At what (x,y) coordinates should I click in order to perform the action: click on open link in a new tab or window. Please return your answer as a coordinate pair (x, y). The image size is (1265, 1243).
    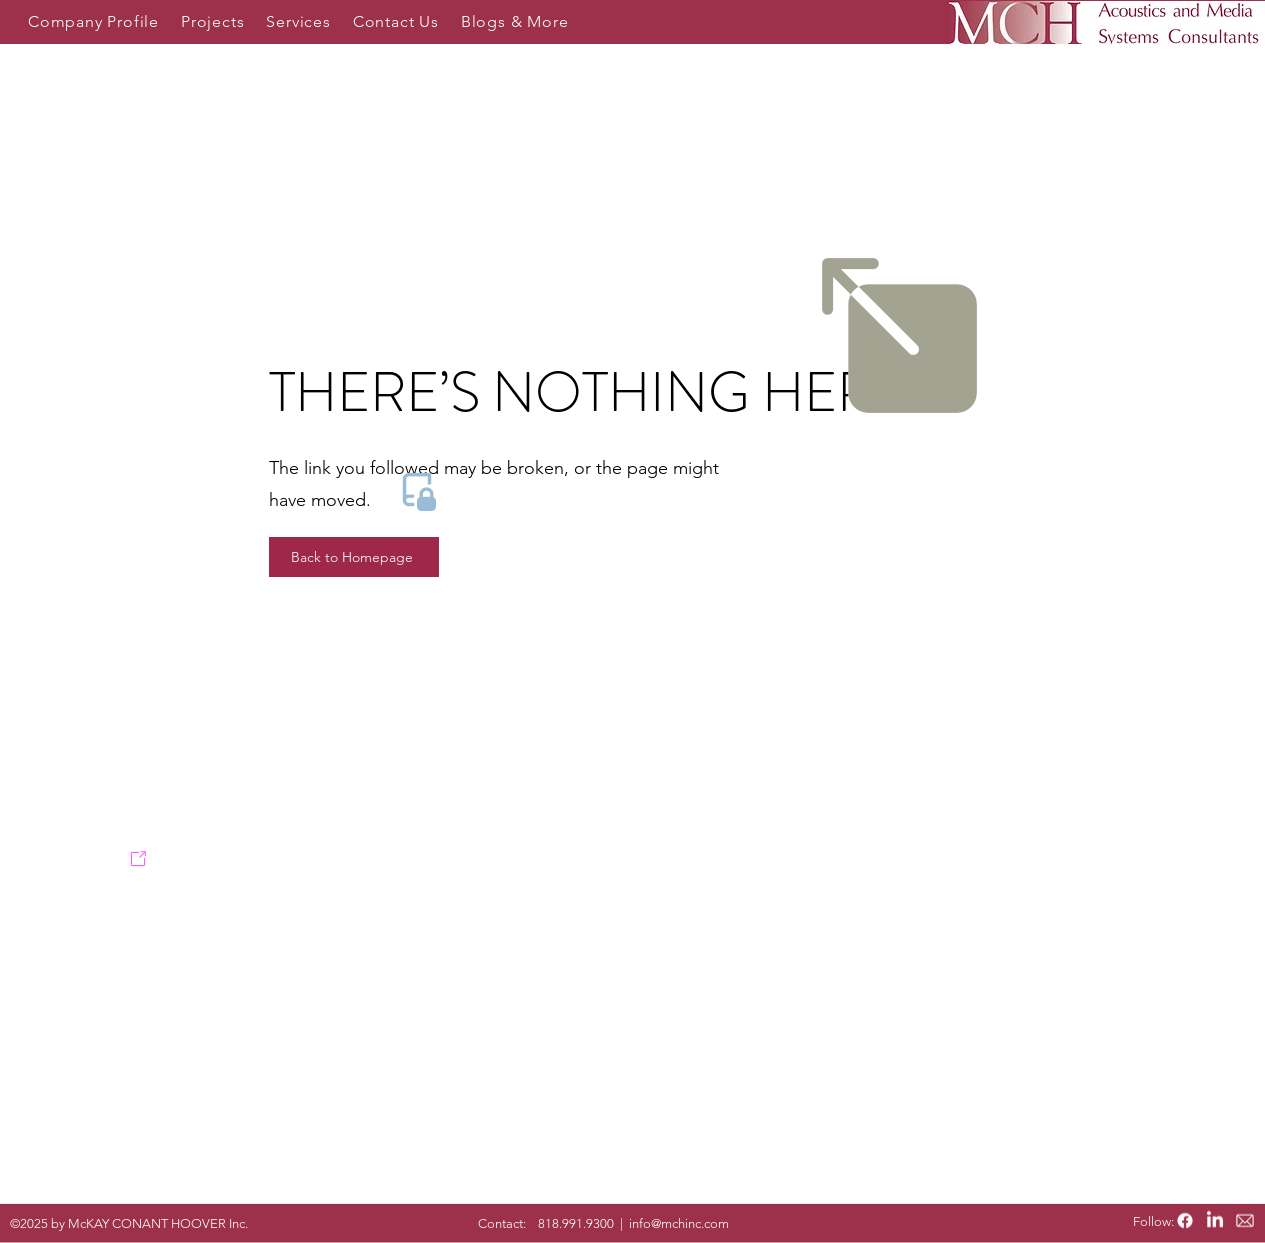
    Looking at the image, I should click on (138, 859).